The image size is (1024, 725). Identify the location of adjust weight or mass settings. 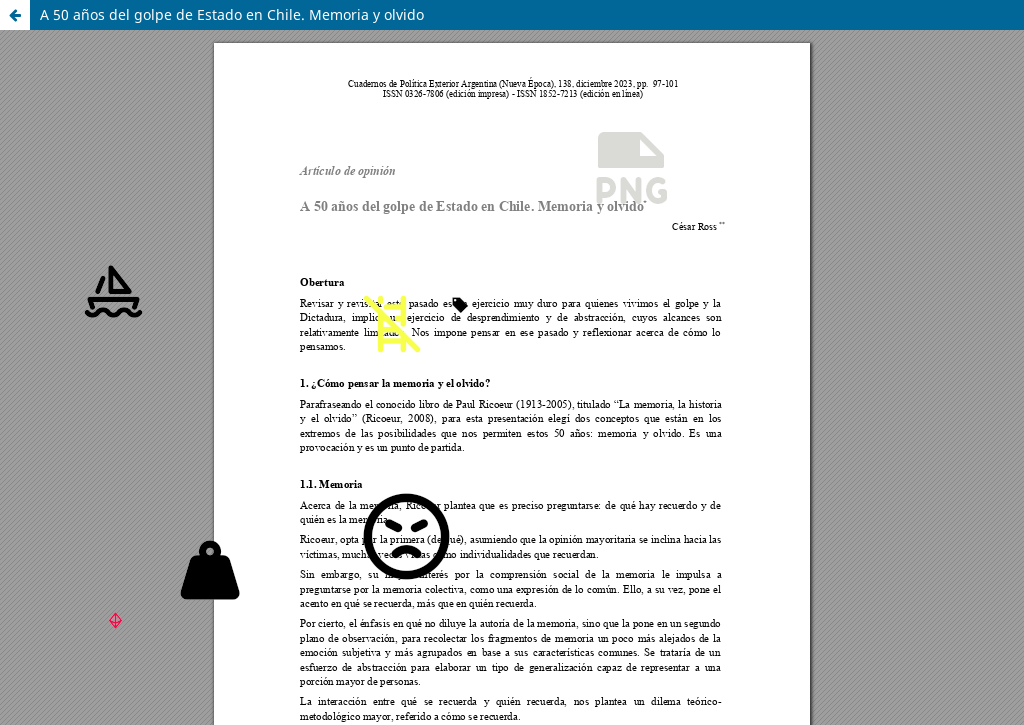
(210, 570).